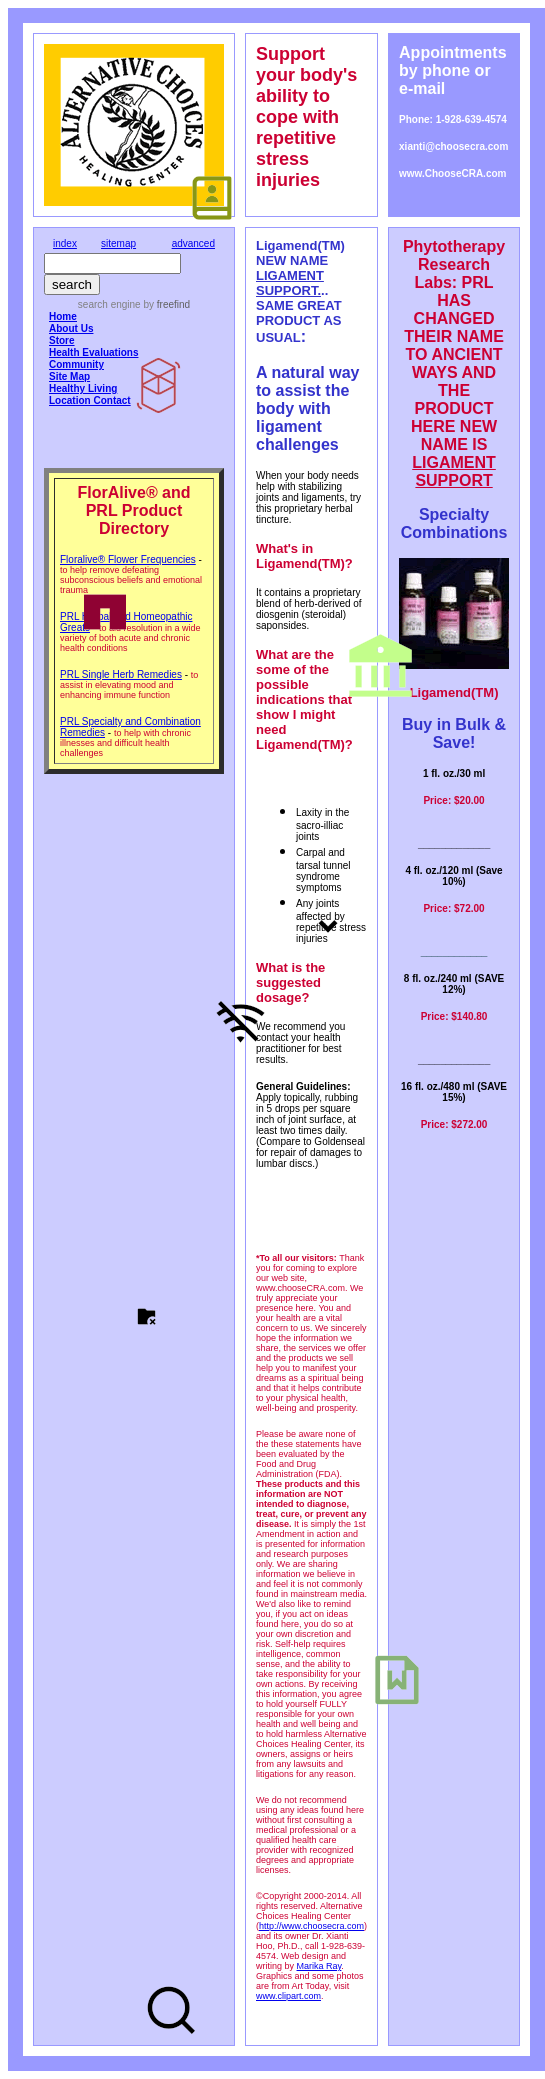  What do you see at coordinates (171, 2010) in the screenshot?
I see `search for content or items` at bounding box center [171, 2010].